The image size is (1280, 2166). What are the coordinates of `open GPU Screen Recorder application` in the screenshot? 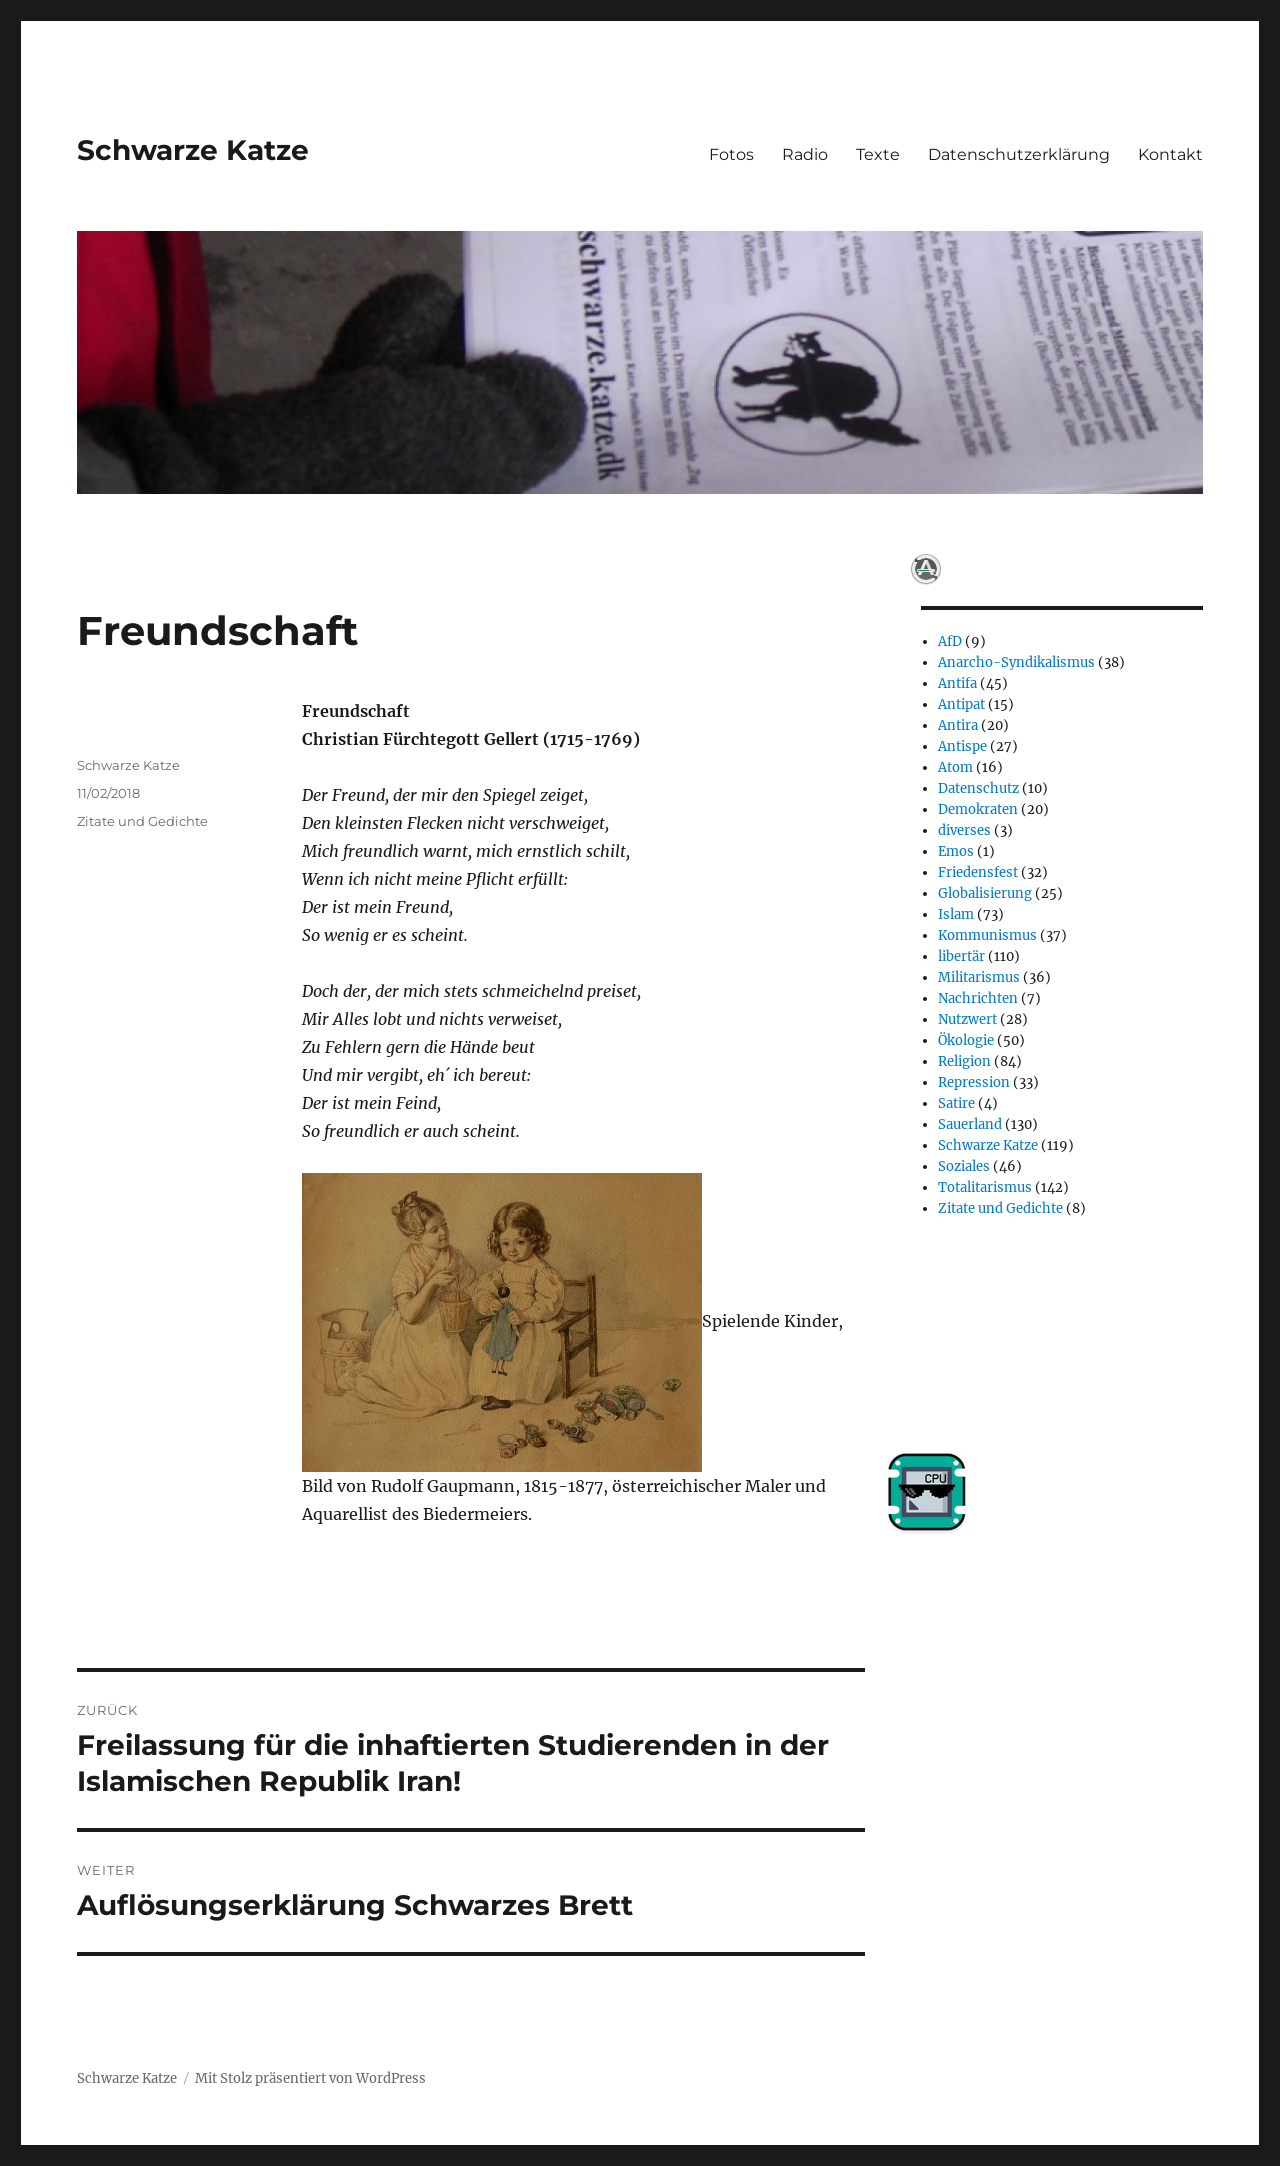 It's located at (927, 1492).